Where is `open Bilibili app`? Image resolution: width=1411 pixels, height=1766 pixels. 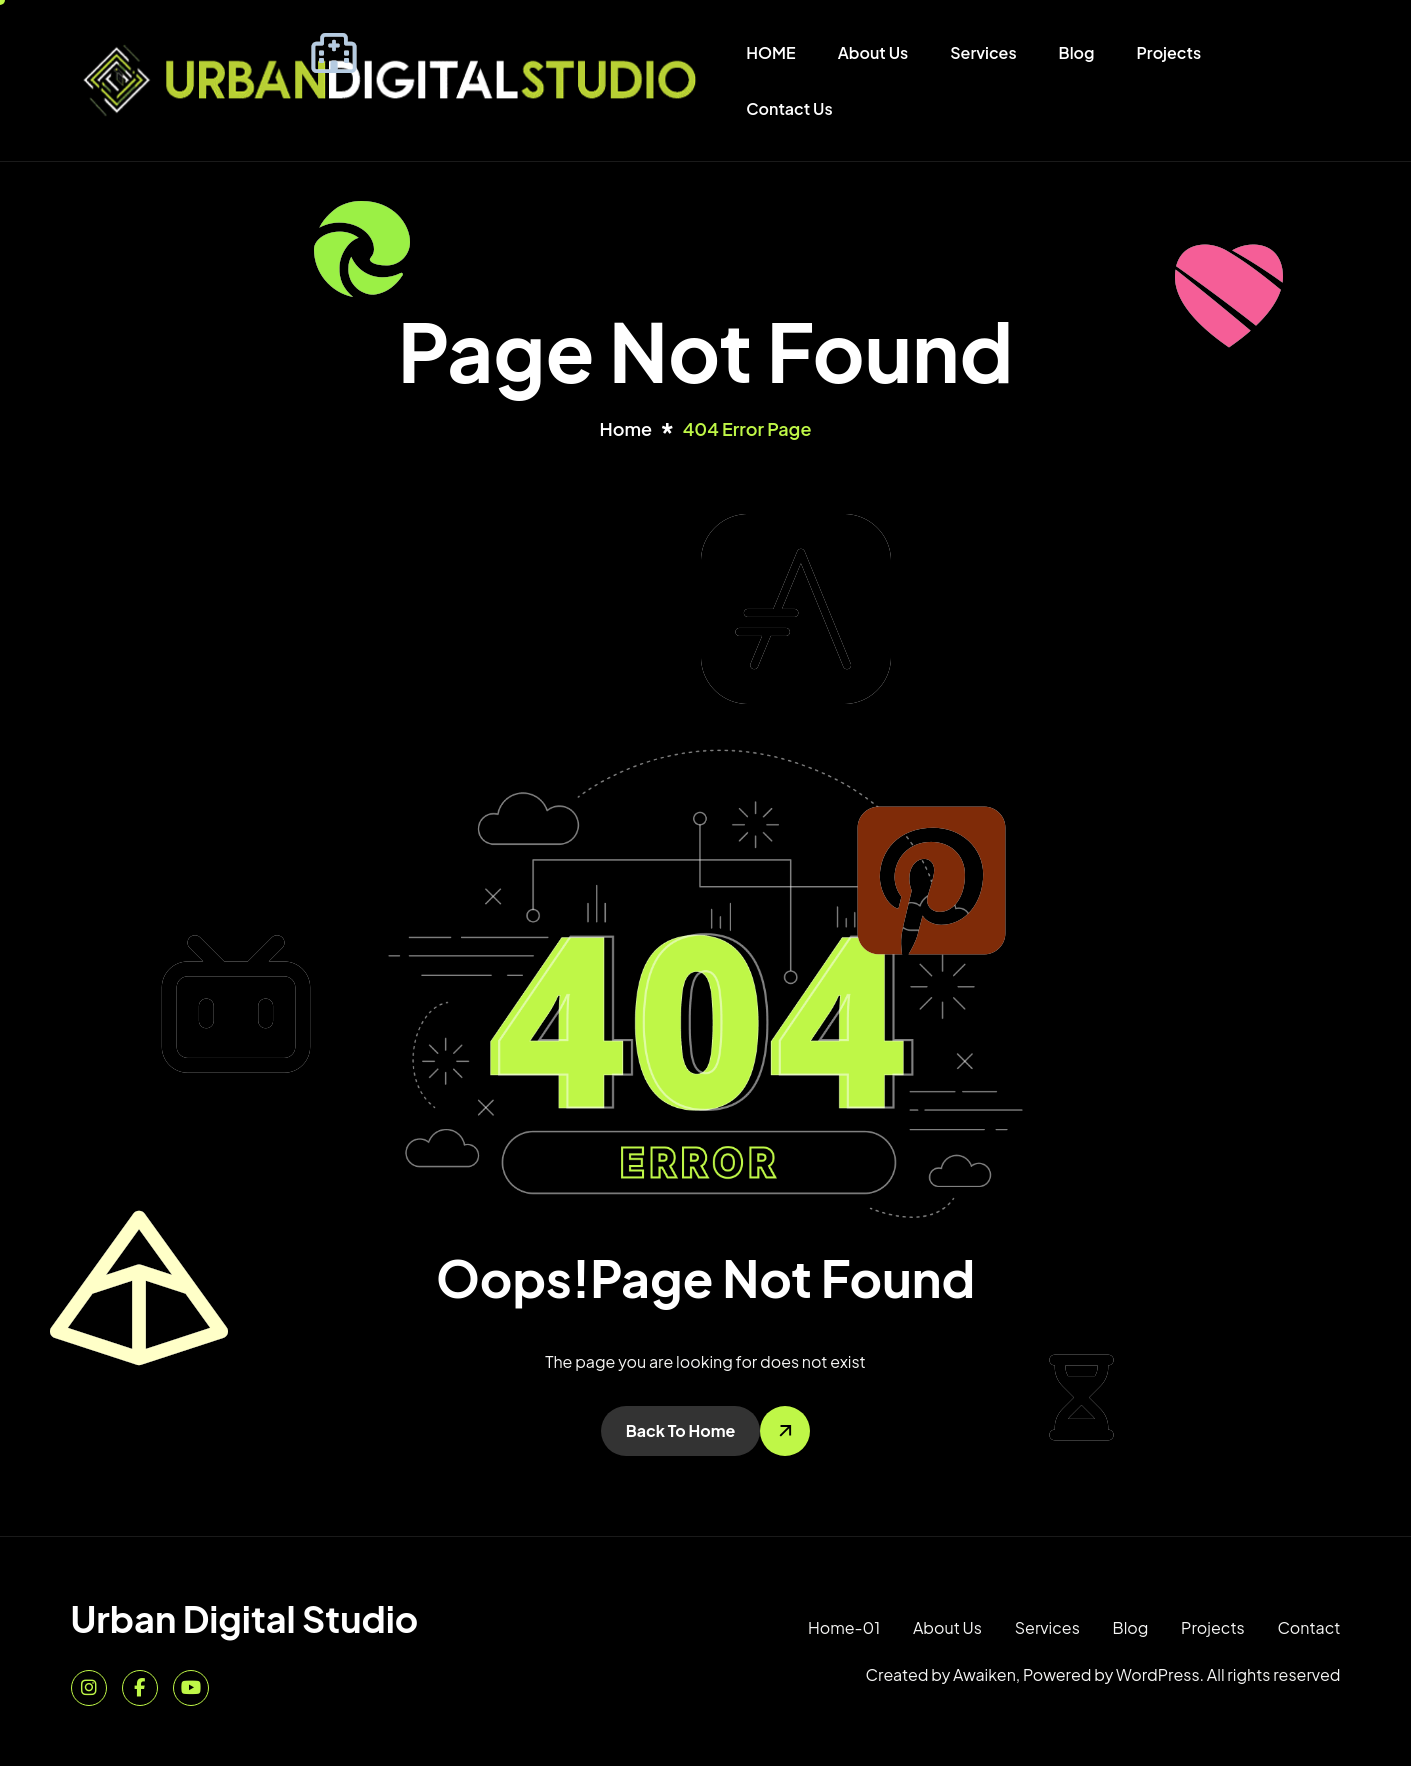 open Bilibili app is located at coordinates (236, 1006).